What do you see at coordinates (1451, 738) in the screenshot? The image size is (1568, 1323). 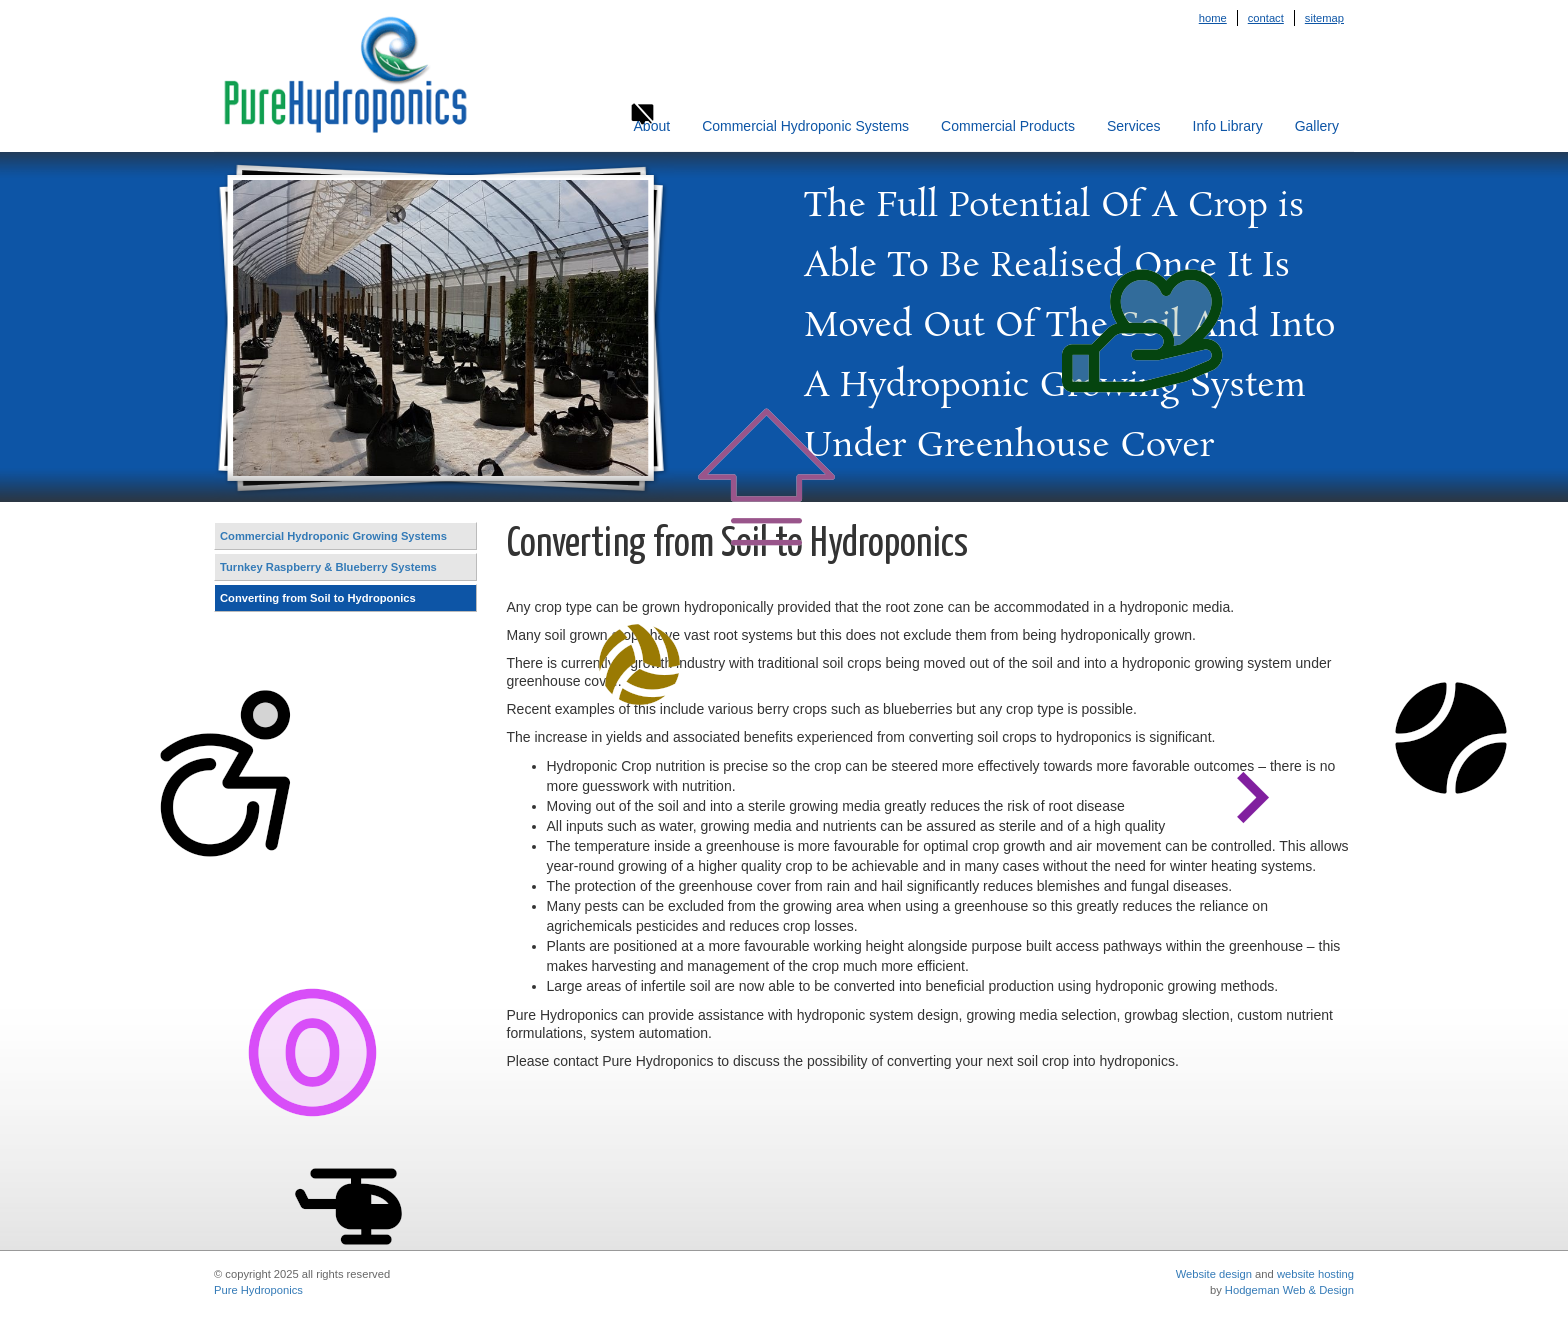 I see `access tennis or racquet sports features` at bounding box center [1451, 738].